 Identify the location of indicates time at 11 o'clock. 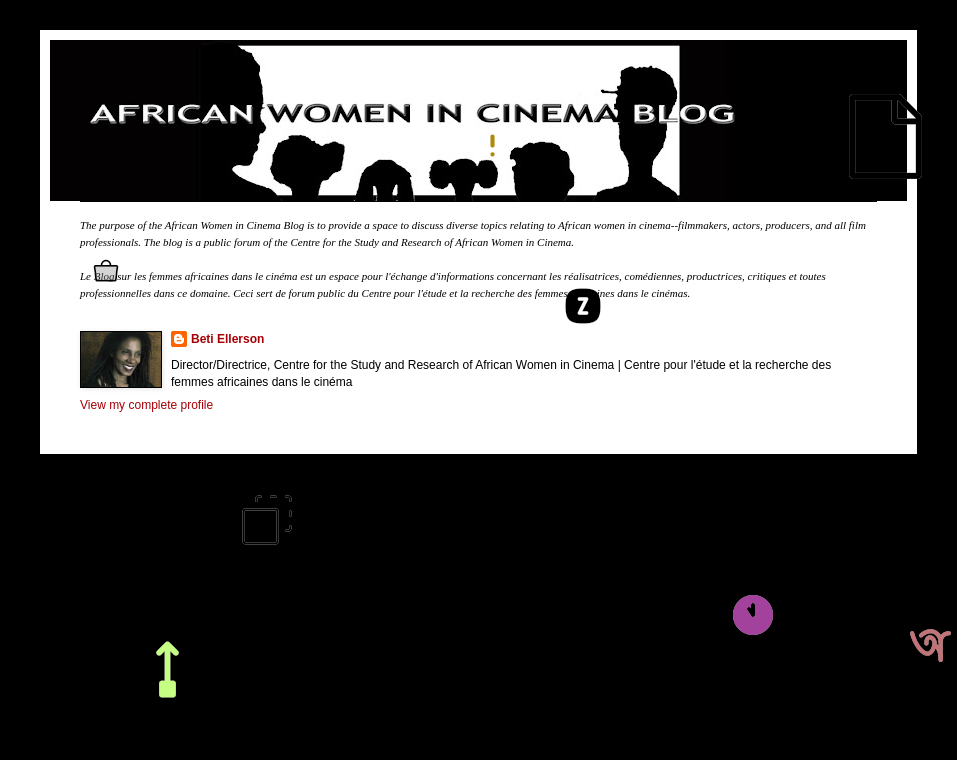
(753, 615).